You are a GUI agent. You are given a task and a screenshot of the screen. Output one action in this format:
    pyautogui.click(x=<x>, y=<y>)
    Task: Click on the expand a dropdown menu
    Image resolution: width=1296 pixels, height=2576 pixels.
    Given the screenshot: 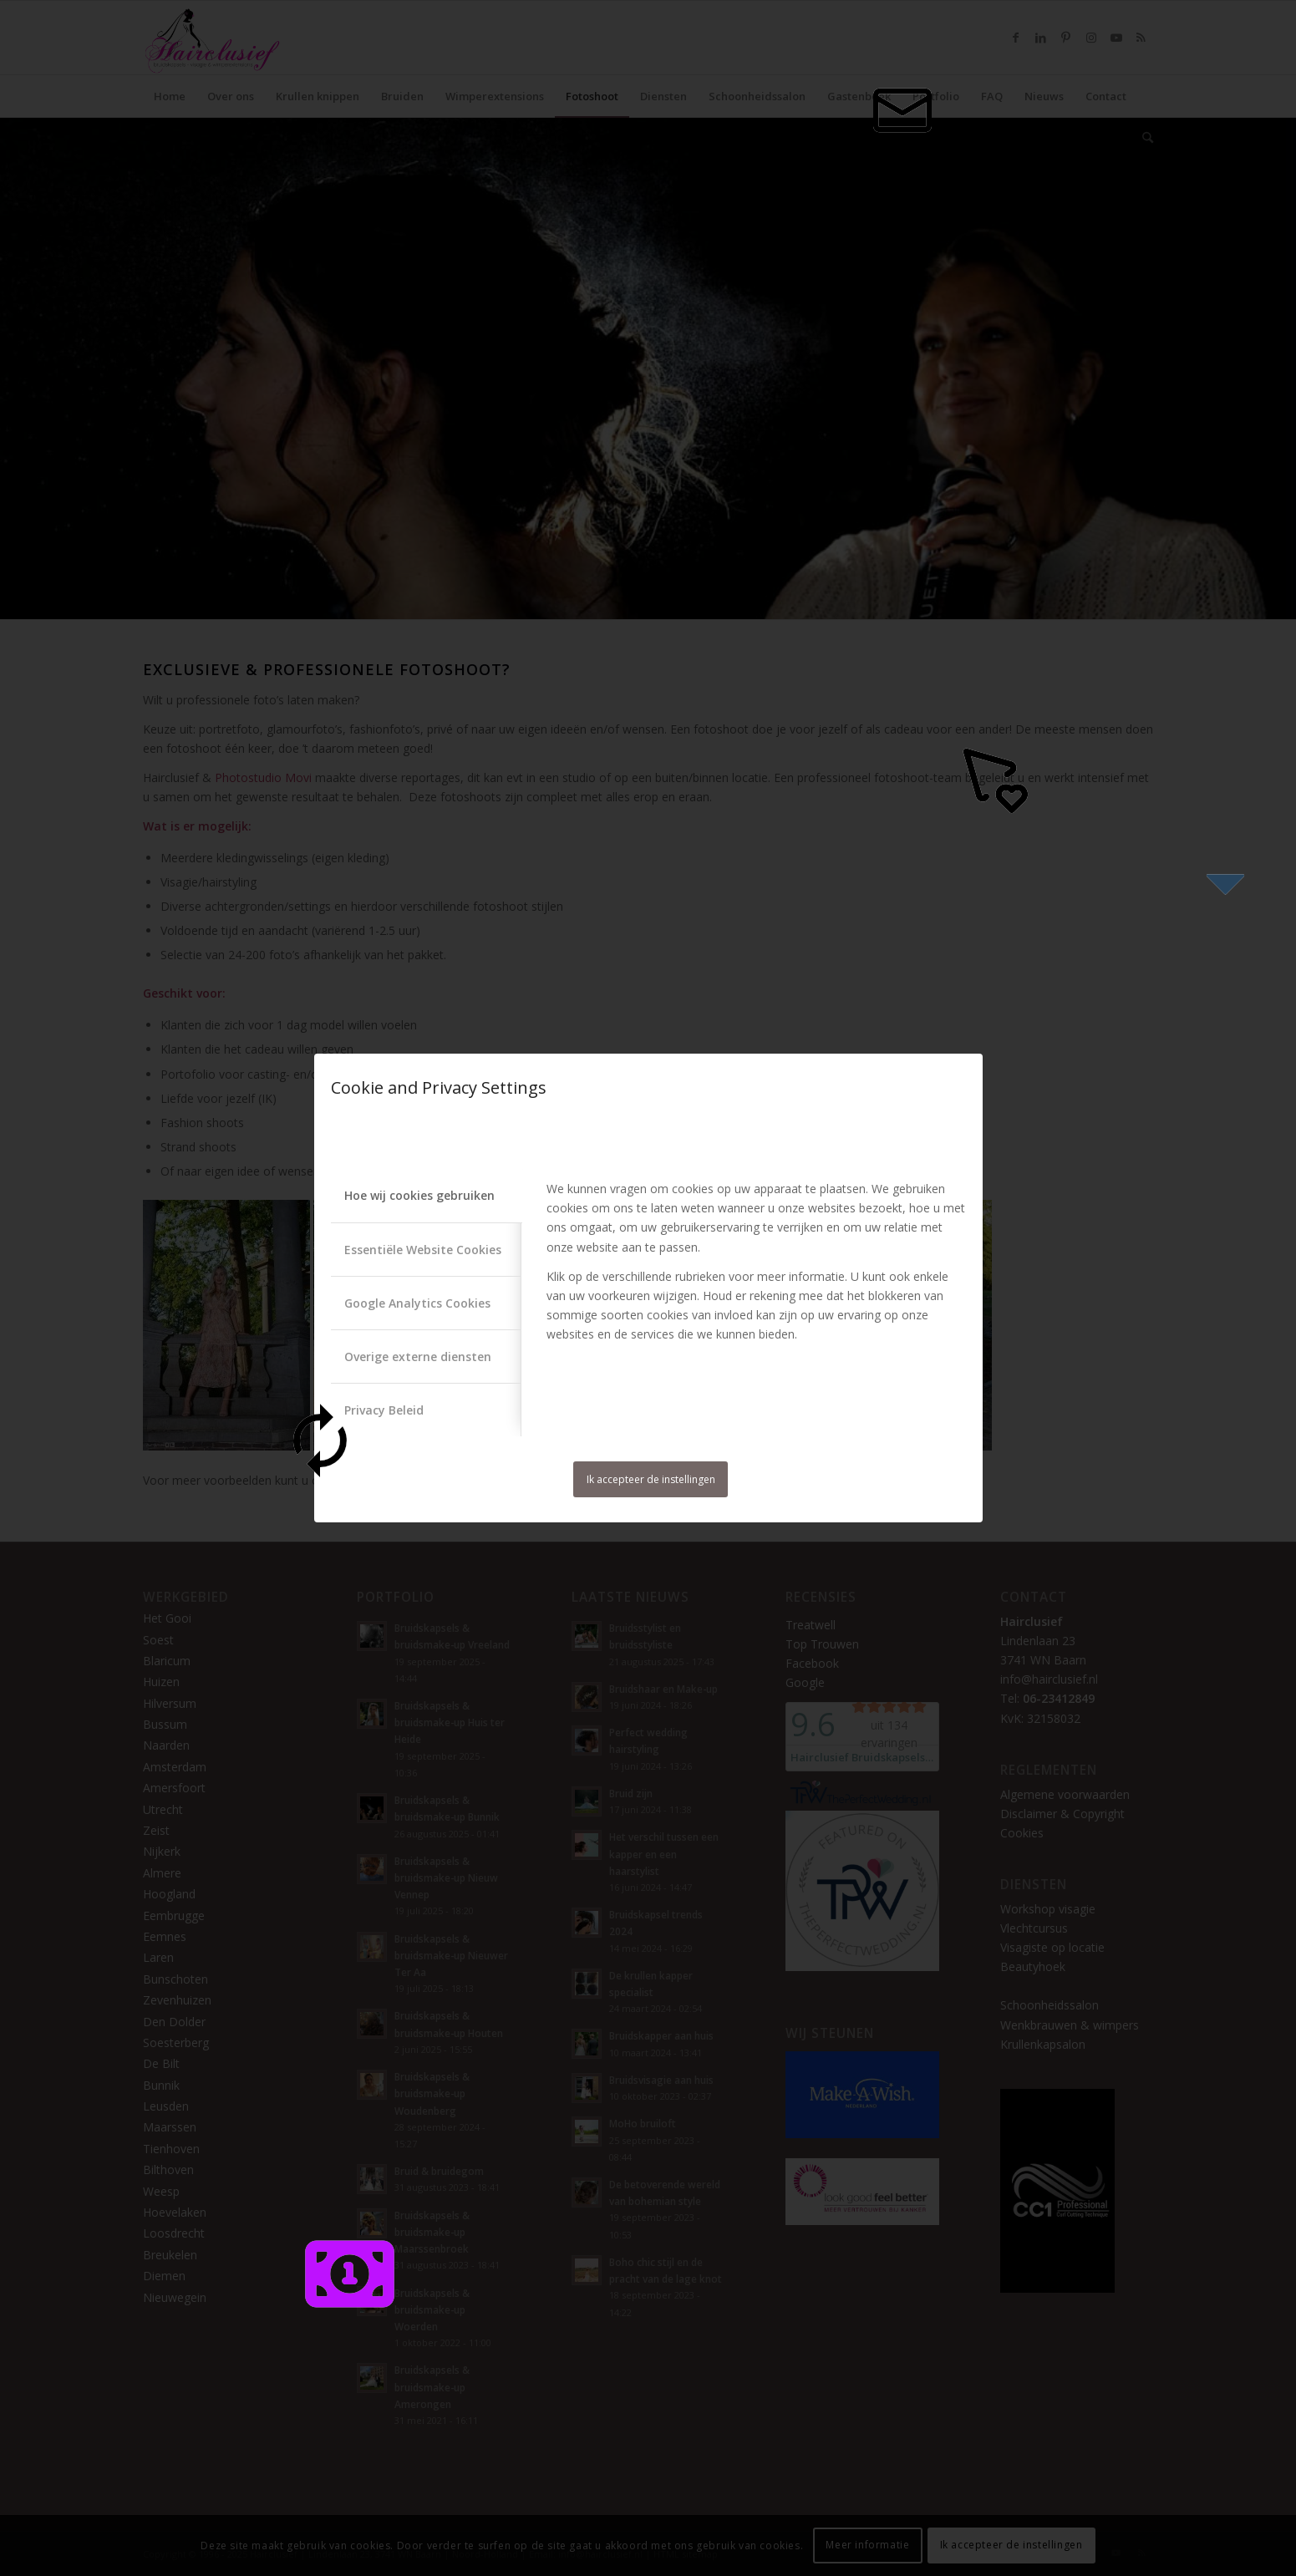 What is the action you would take?
    pyautogui.click(x=1225, y=879)
    